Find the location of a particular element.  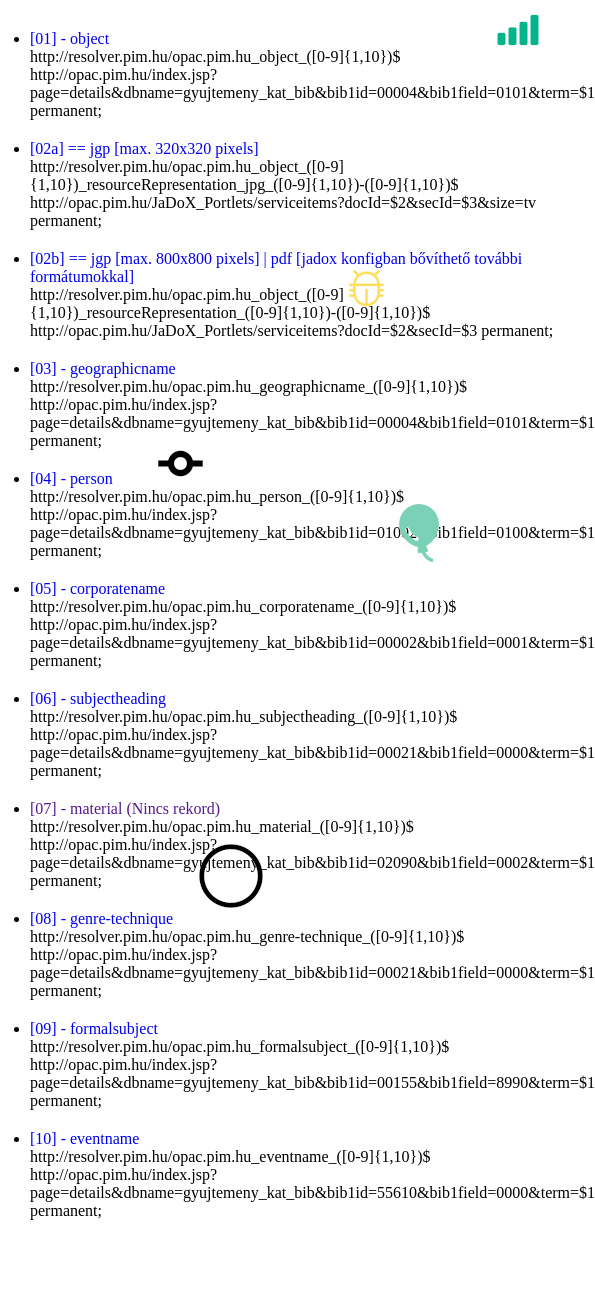

indicates a celebration or birthday event is located at coordinates (419, 533).